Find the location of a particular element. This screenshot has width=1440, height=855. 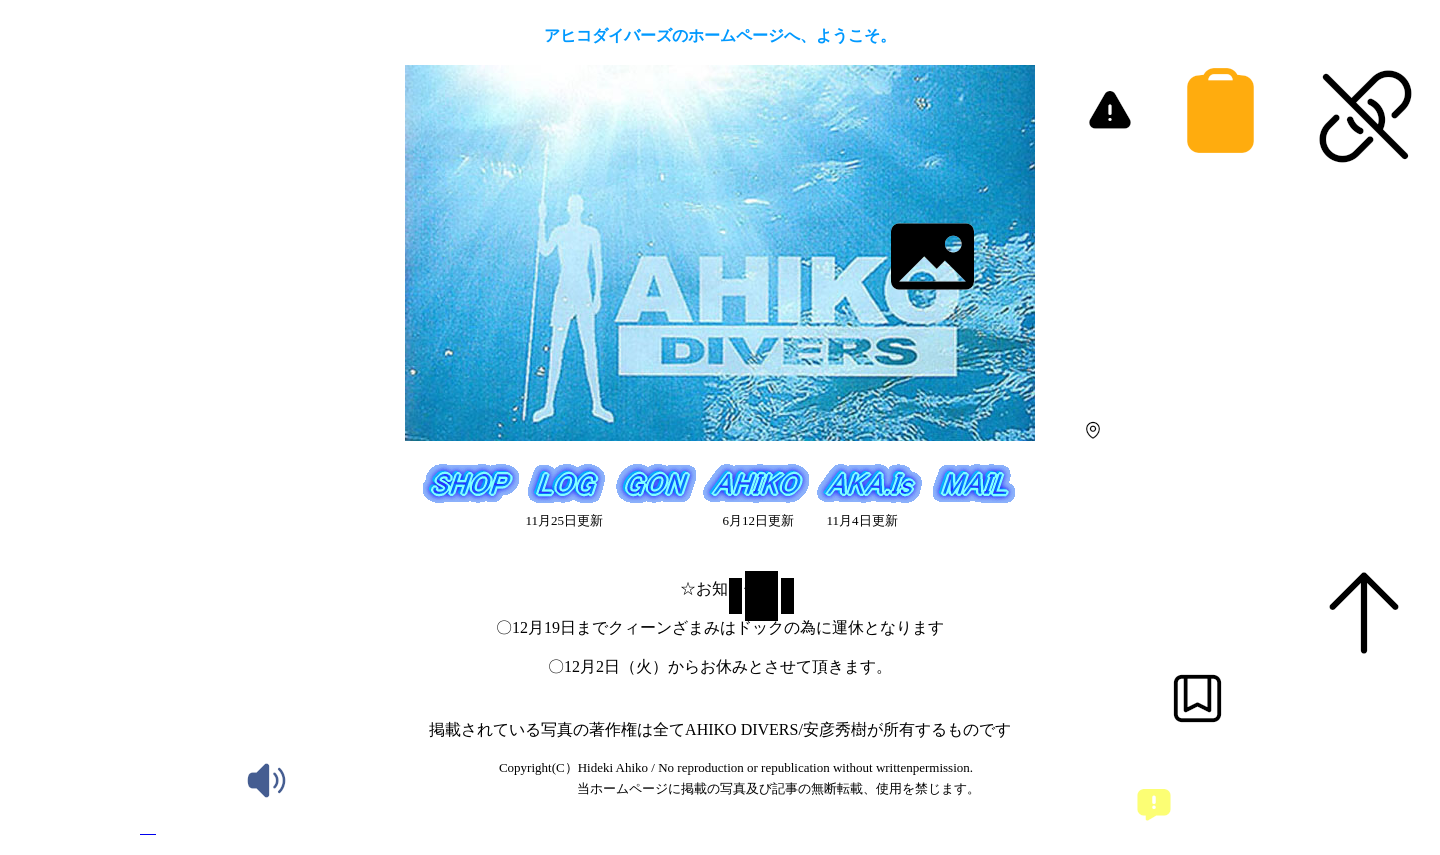

report a message or conversation is located at coordinates (1154, 804).